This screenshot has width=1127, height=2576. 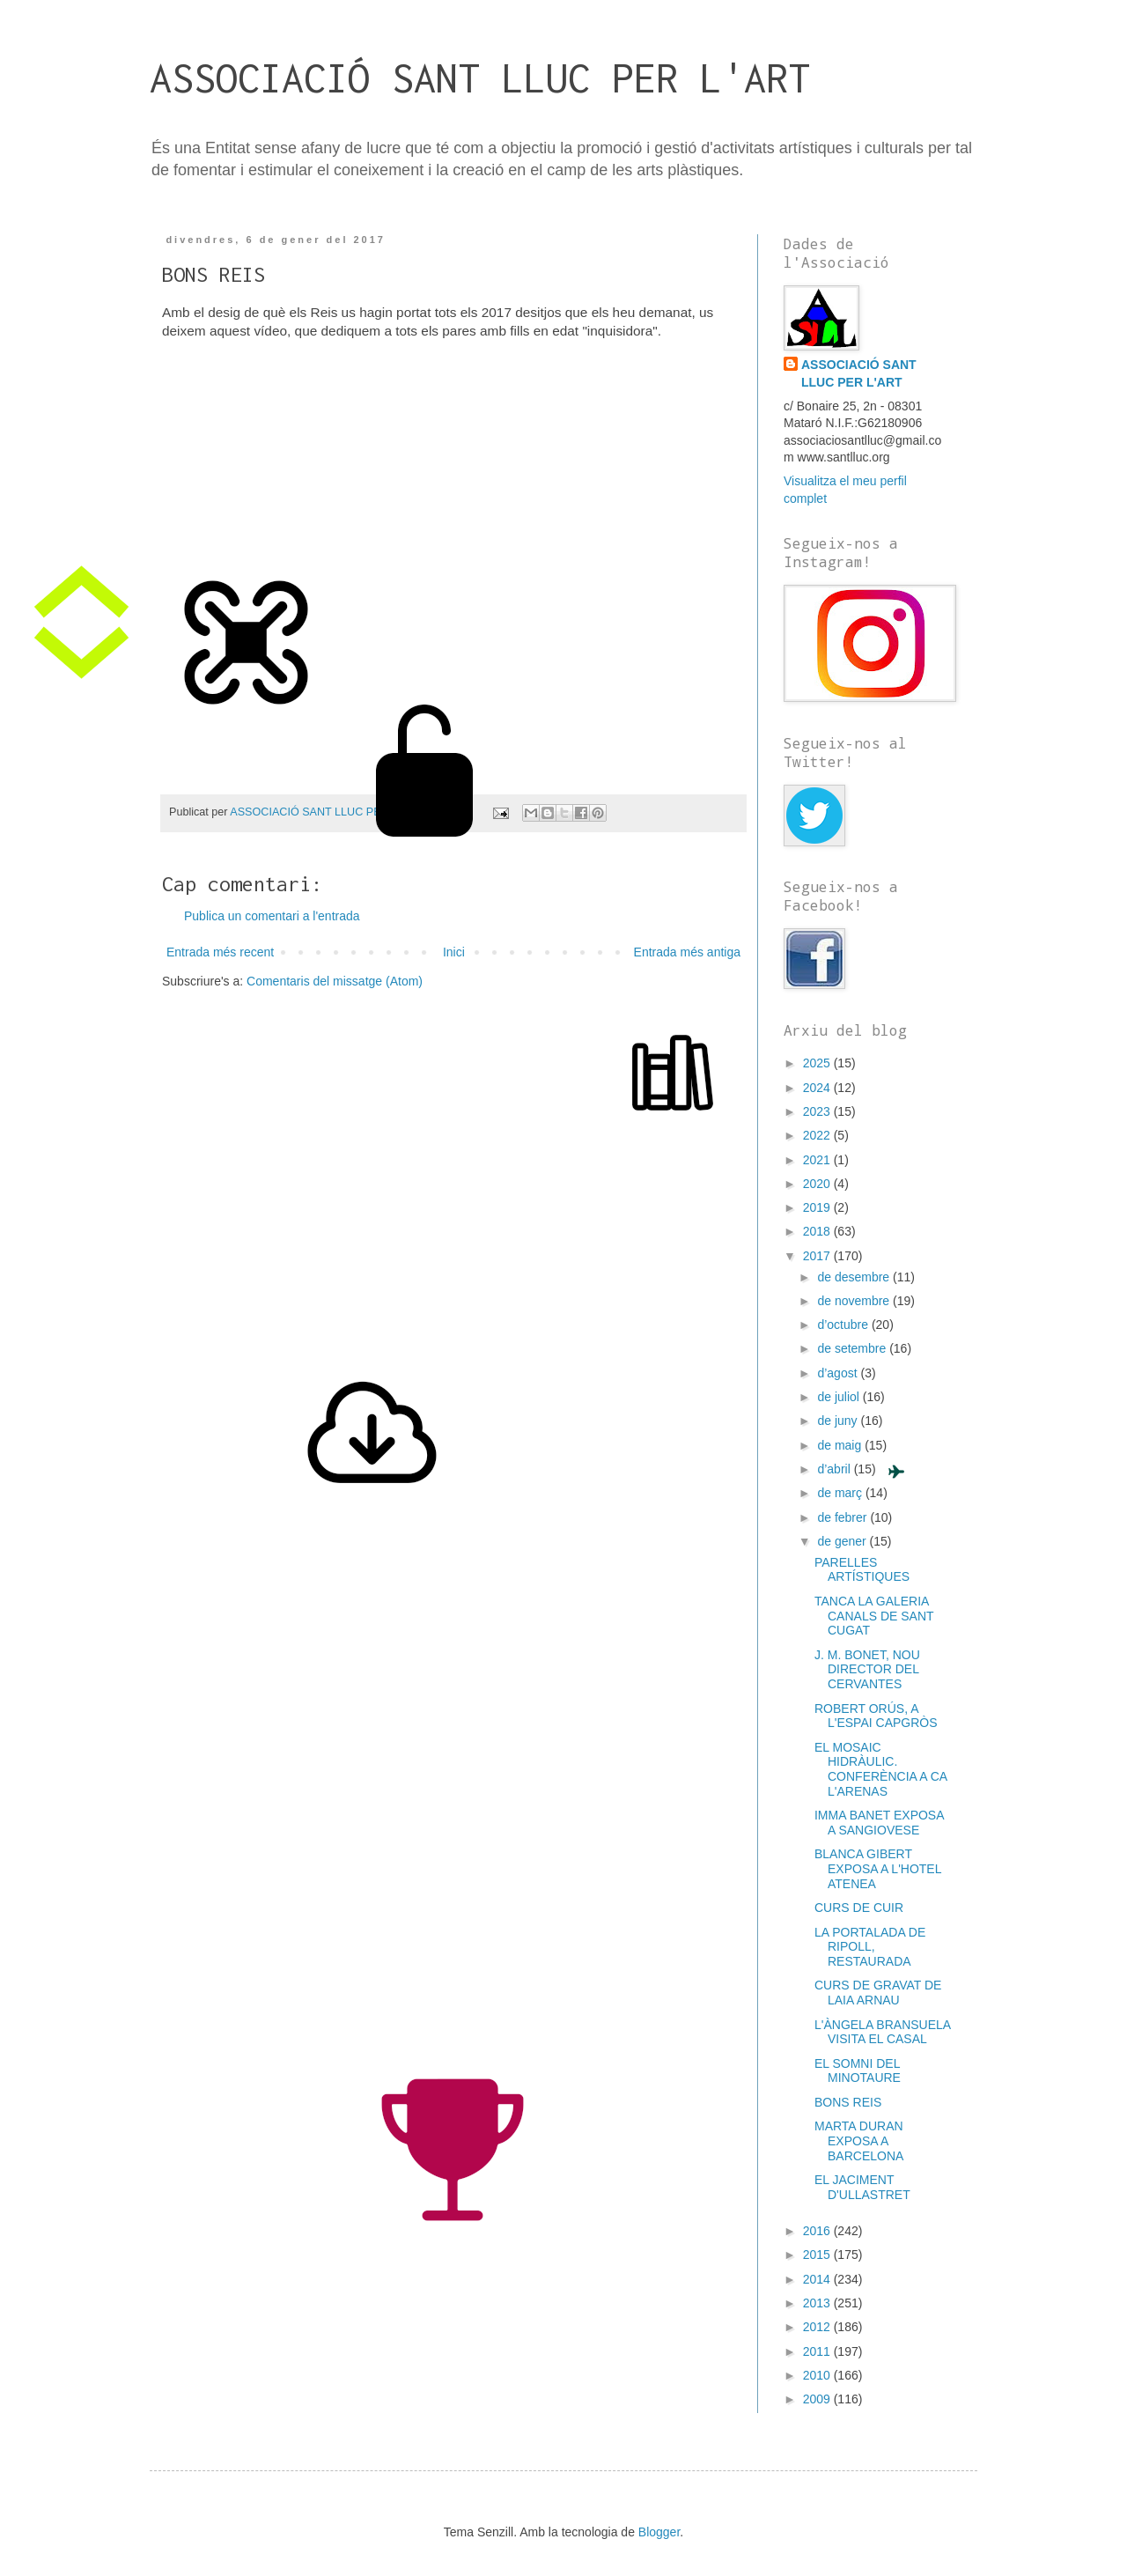 What do you see at coordinates (896, 1472) in the screenshot?
I see `enable airplane mode` at bounding box center [896, 1472].